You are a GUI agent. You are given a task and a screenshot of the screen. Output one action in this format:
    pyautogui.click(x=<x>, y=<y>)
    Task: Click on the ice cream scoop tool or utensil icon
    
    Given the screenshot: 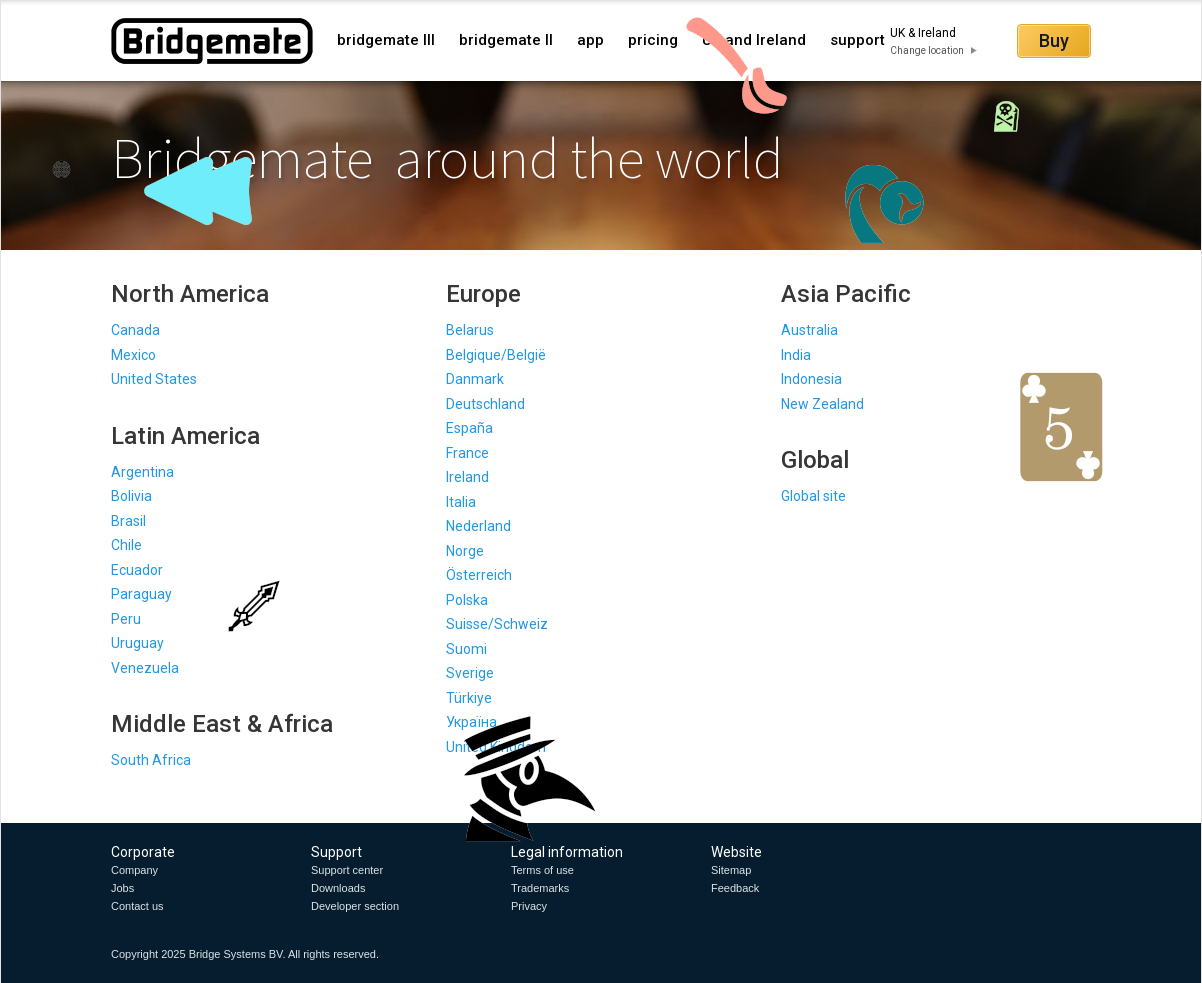 What is the action you would take?
    pyautogui.click(x=736, y=65)
    